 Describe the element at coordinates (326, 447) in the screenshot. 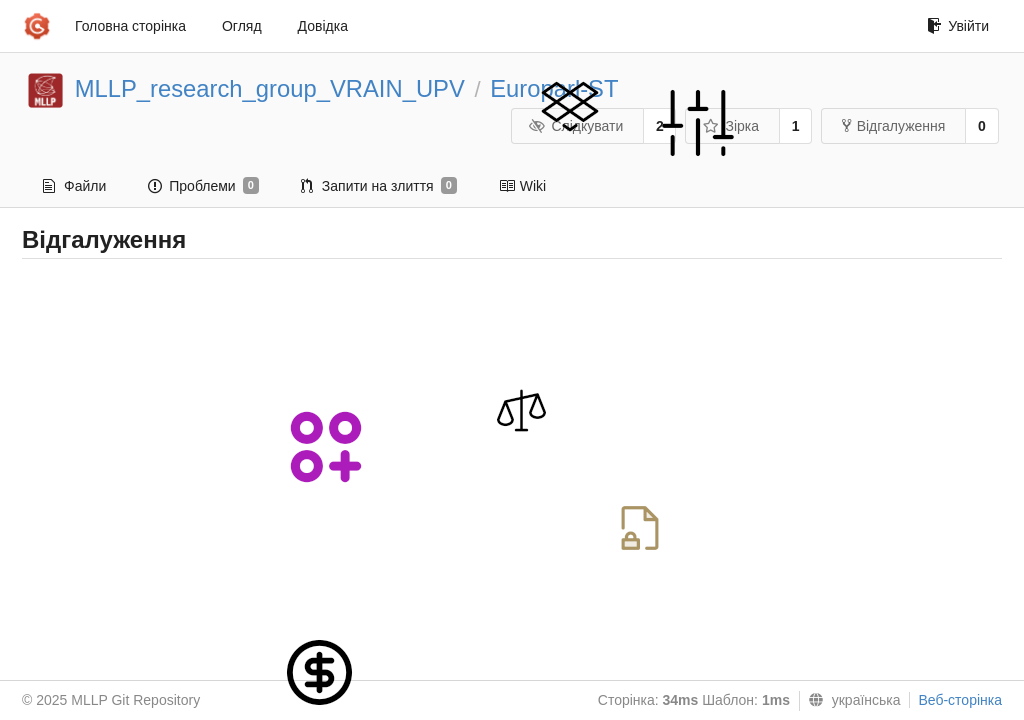

I see `add a new item to a collection or group` at that location.